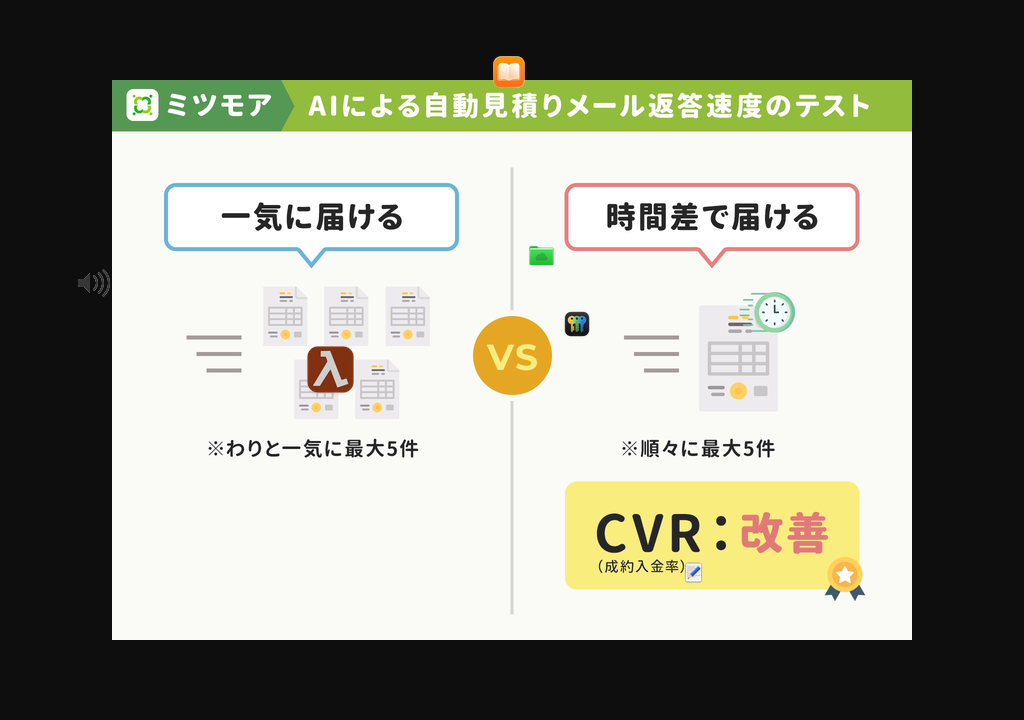 The width and height of the screenshot is (1024, 720). Describe the element at coordinates (330, 369) in the screenshot. I see `launch half-life: alyx game` at that location.